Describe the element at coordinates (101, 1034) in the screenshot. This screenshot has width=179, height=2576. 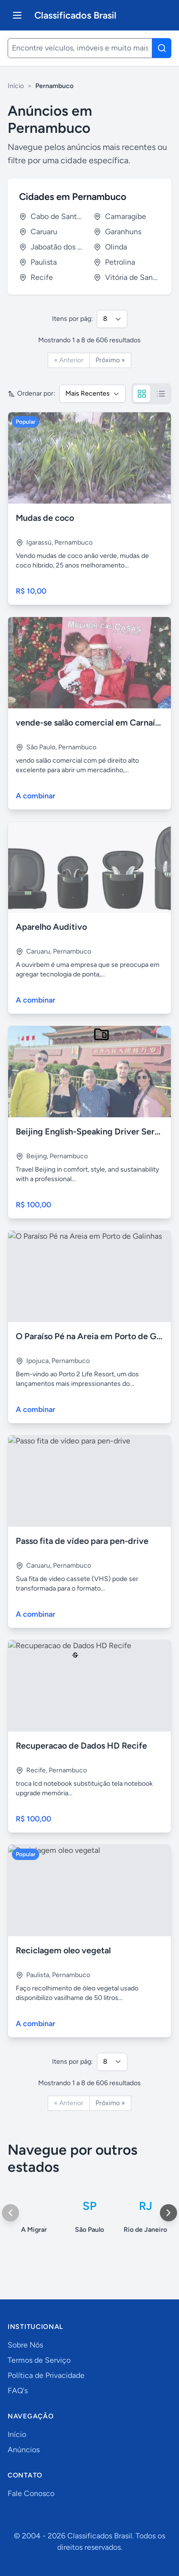
I see `access saved code snippets` at that location.